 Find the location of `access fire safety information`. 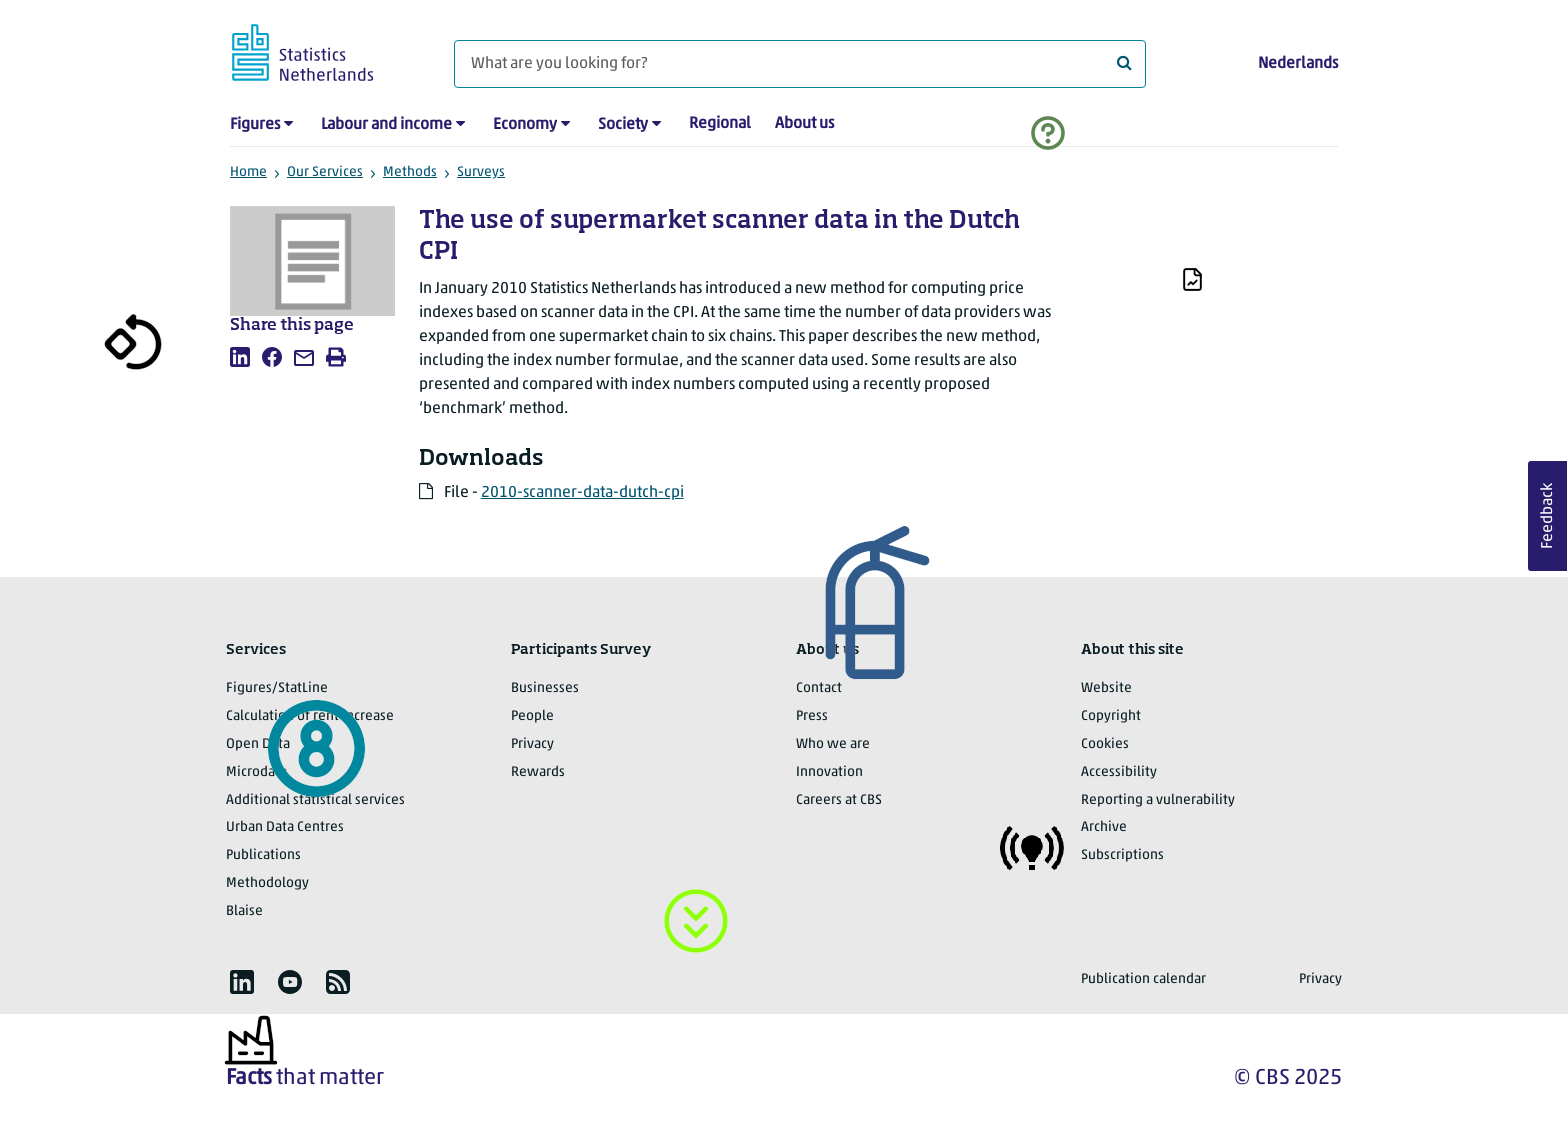

access fire safety information is located at coordinates (870, 605).